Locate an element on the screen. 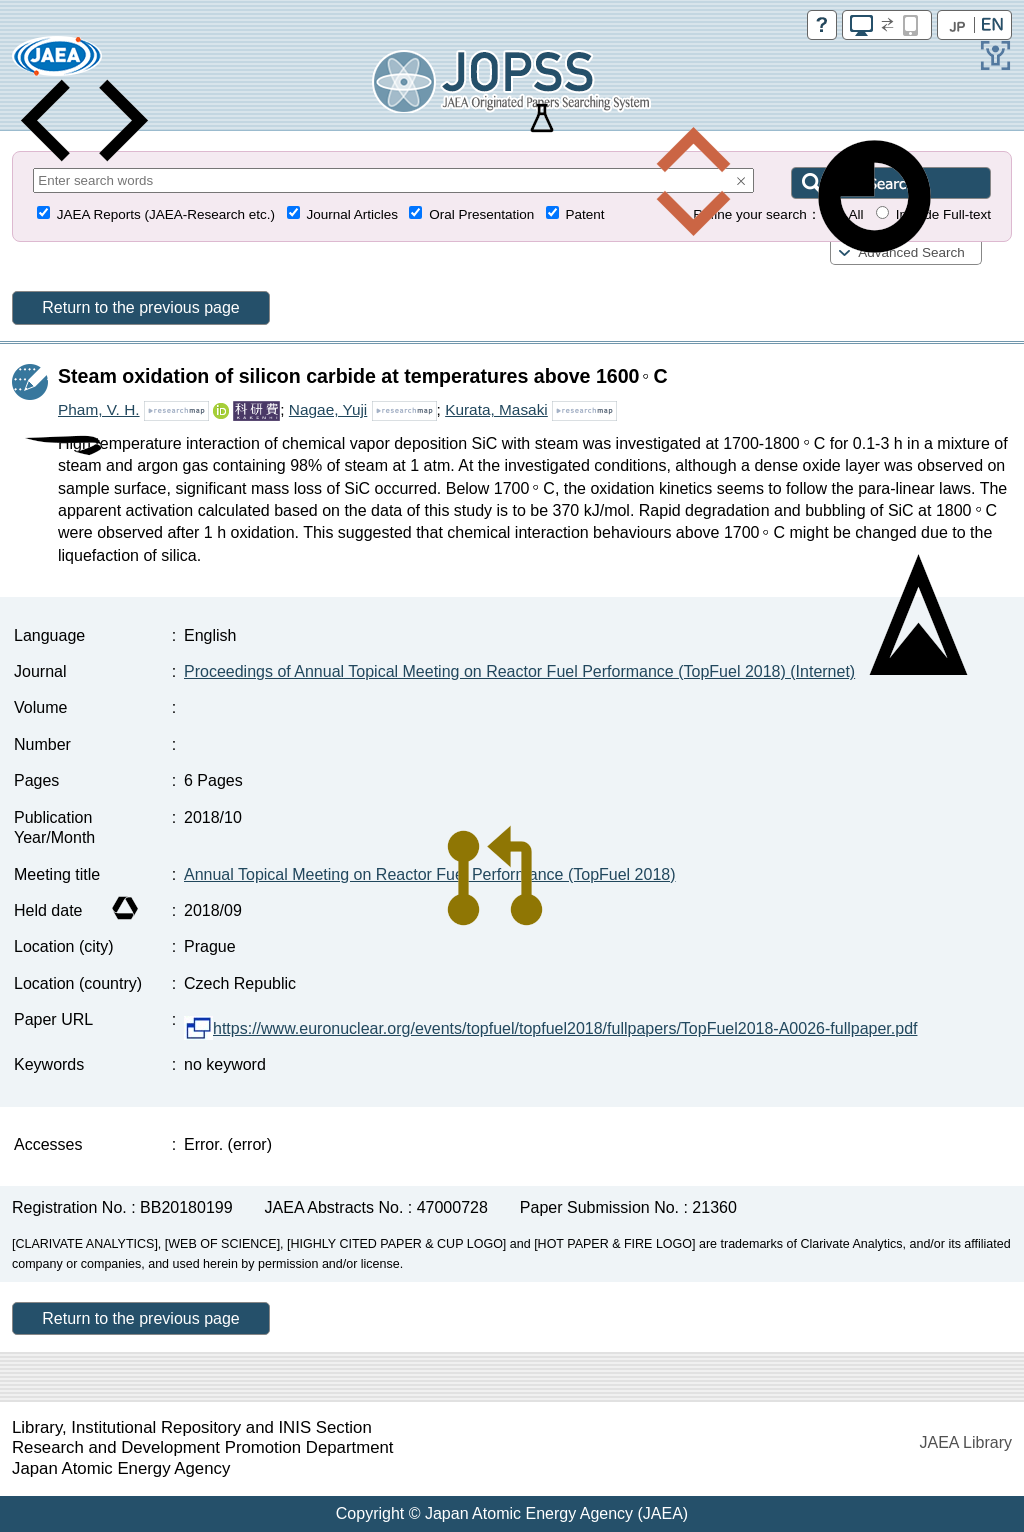 The image size is (1024, 1532). indicates loading or processing in progress is located at coordinates (874, 196).